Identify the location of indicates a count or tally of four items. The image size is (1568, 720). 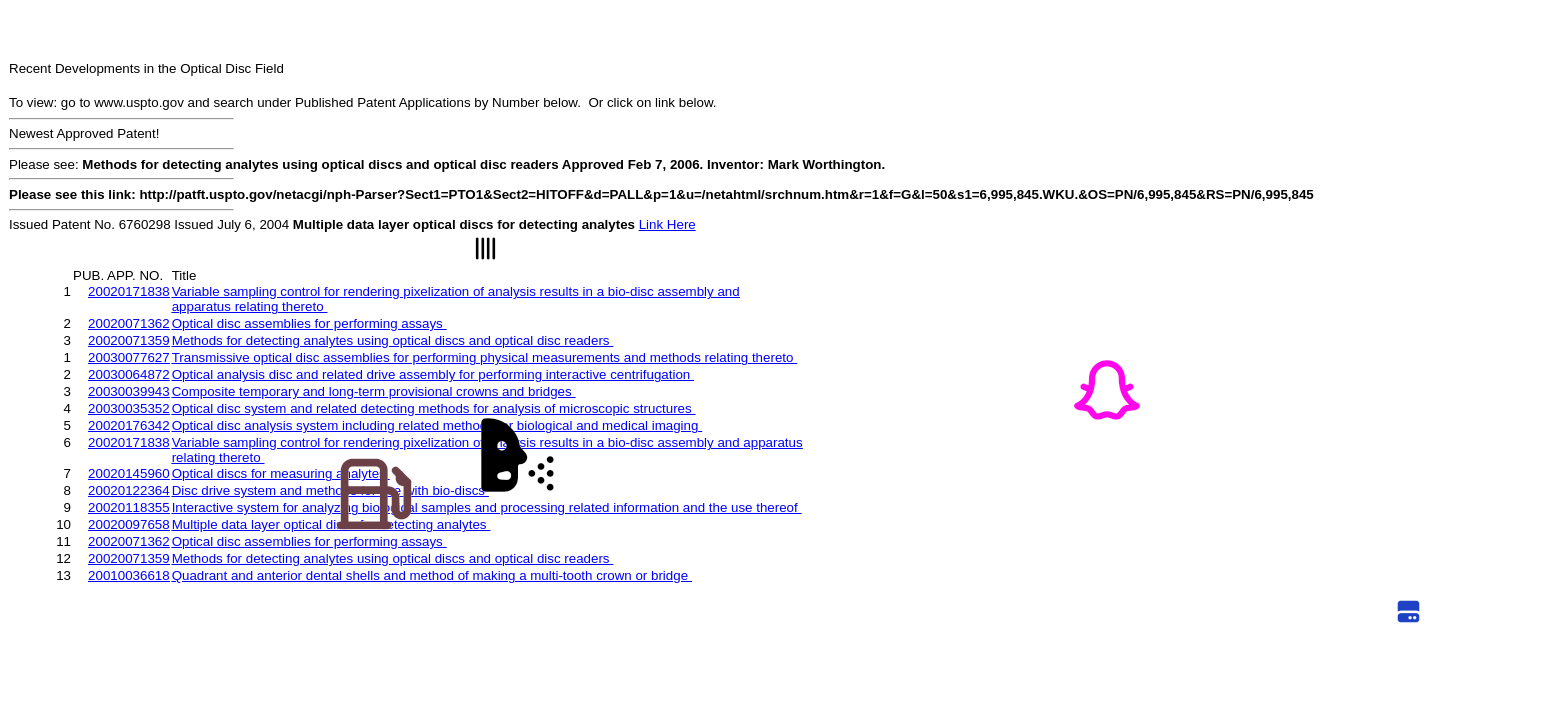
(485, 248).